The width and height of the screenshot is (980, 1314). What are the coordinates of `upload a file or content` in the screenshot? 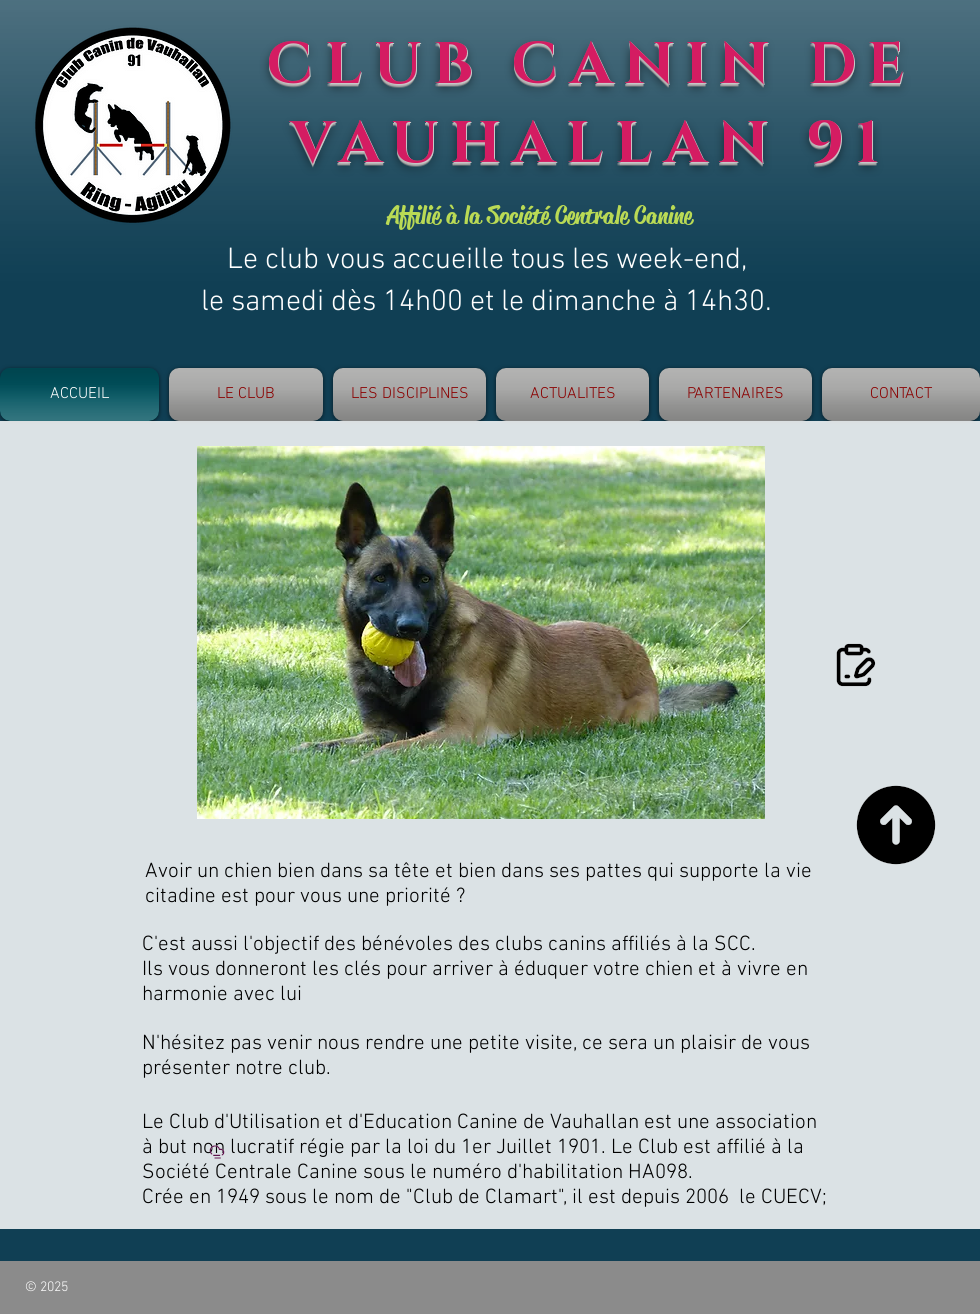 It's located at (896, 825).